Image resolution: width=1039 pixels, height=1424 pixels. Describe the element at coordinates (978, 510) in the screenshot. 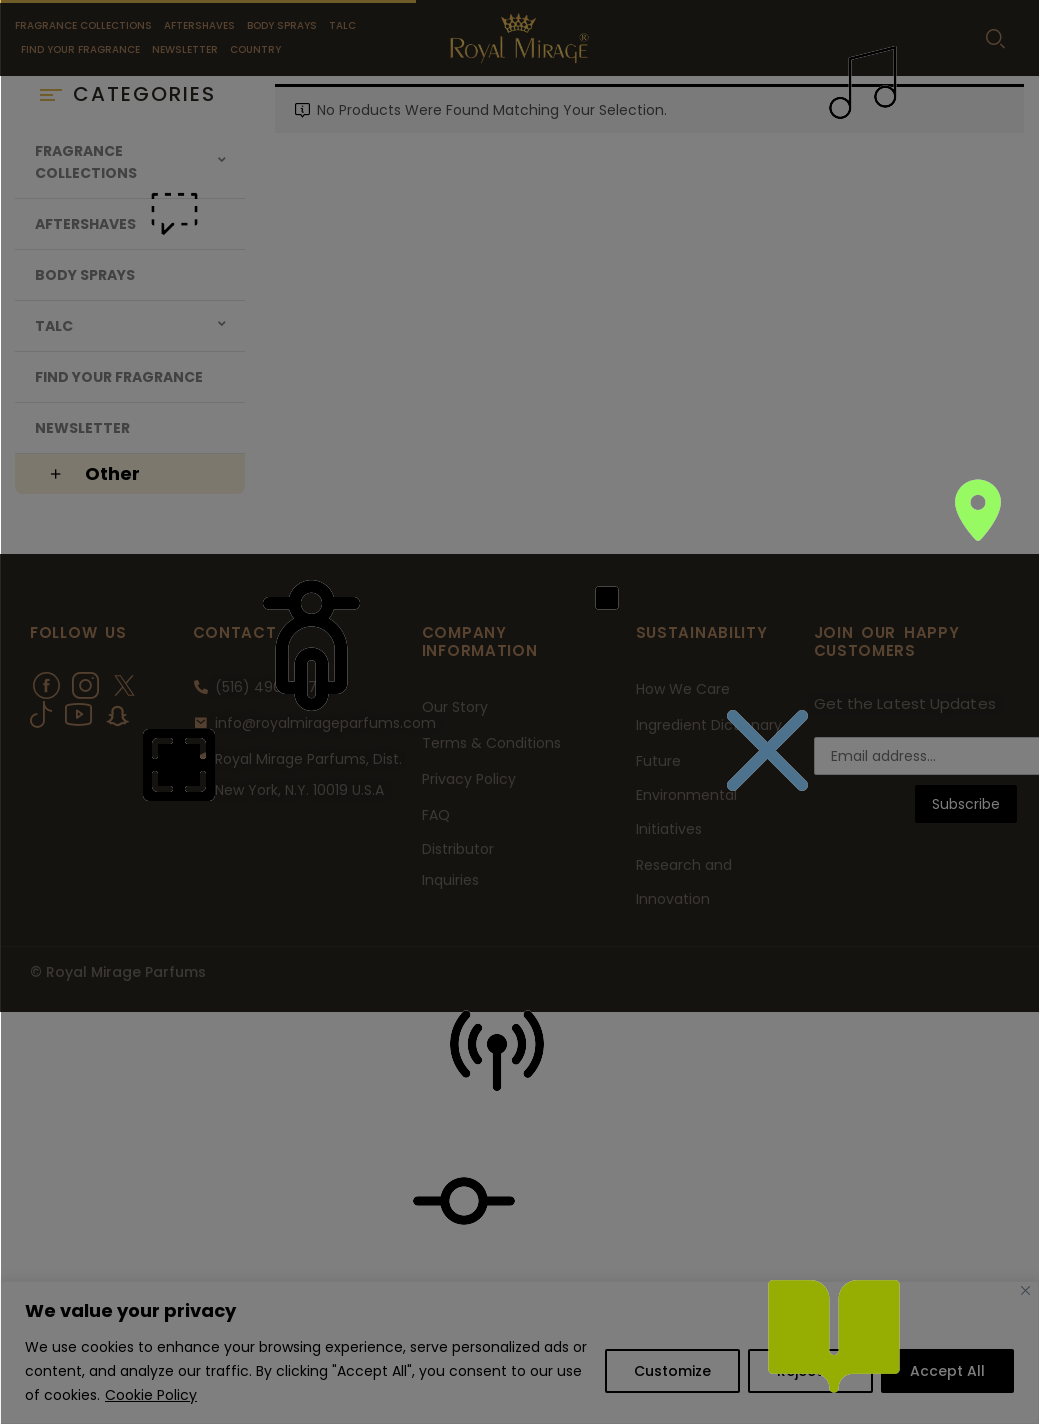

I see `view current location on map` at that location.